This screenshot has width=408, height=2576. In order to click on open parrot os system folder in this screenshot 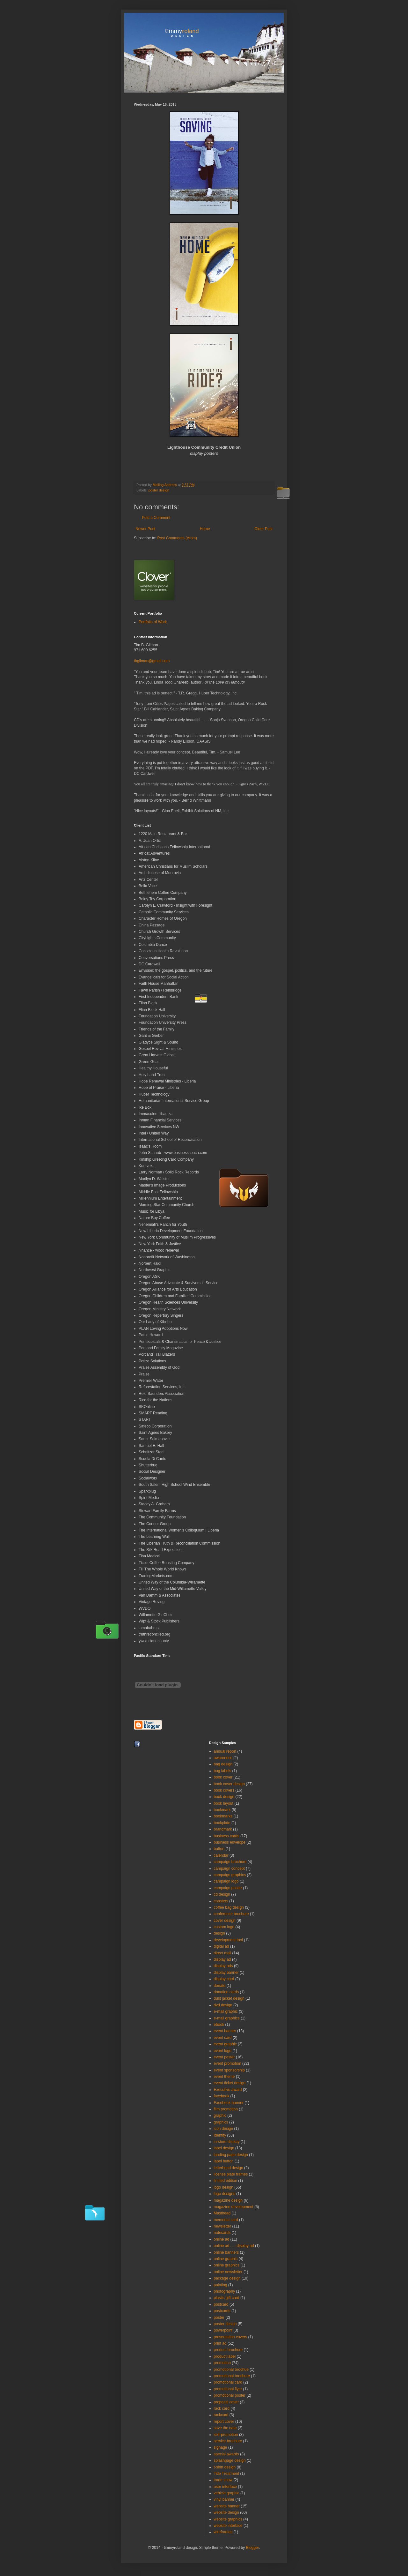, I will do `click(95, 2213)`.